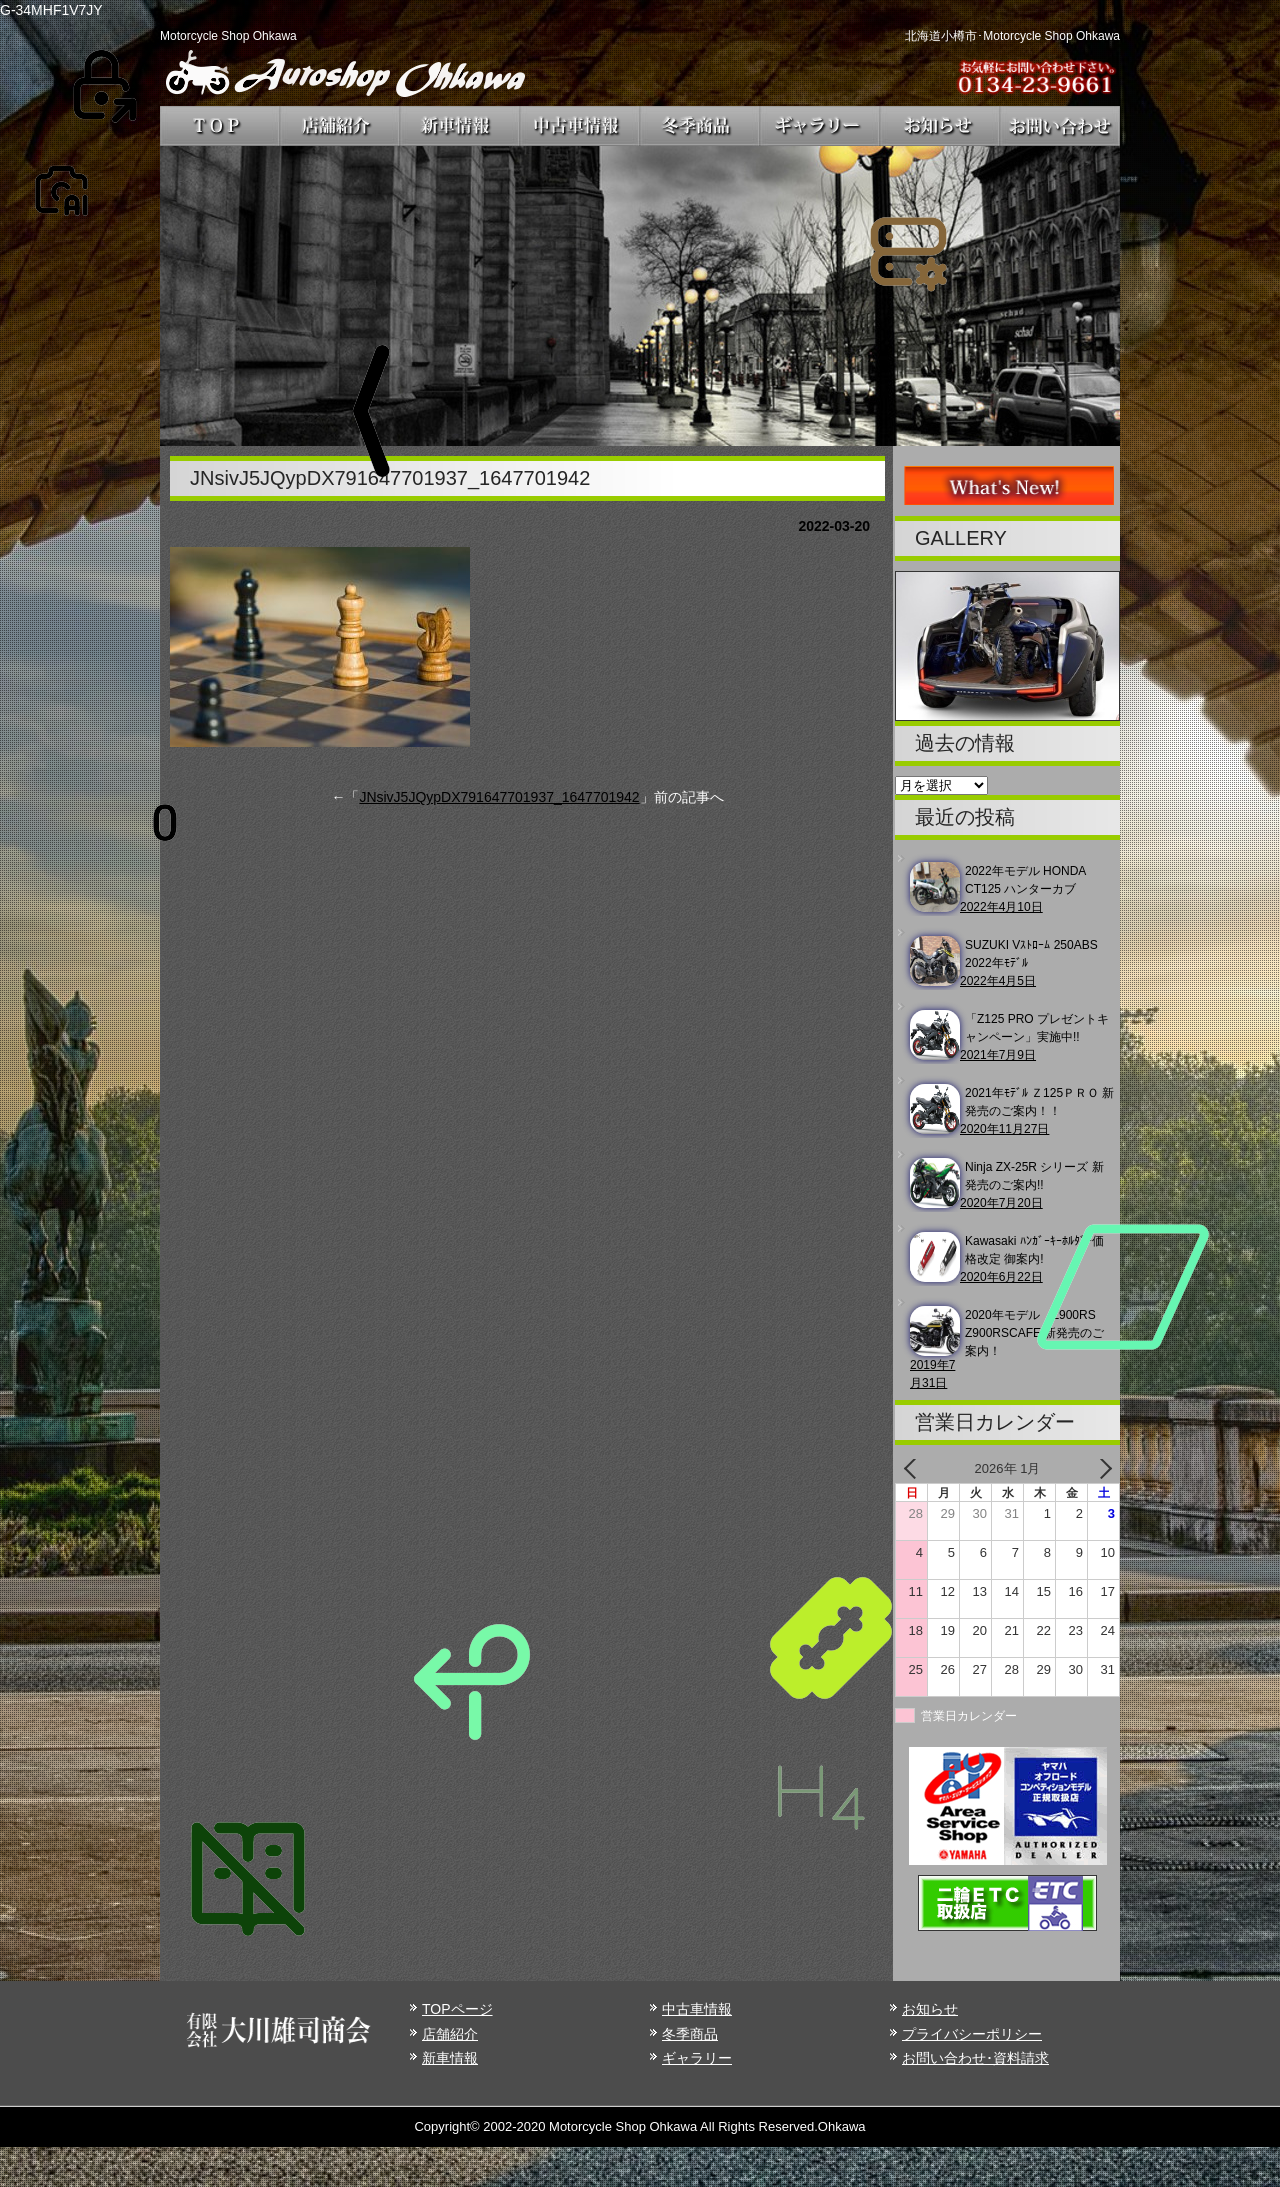  I want to click on format text as heading level 4, so click(815, 1796).